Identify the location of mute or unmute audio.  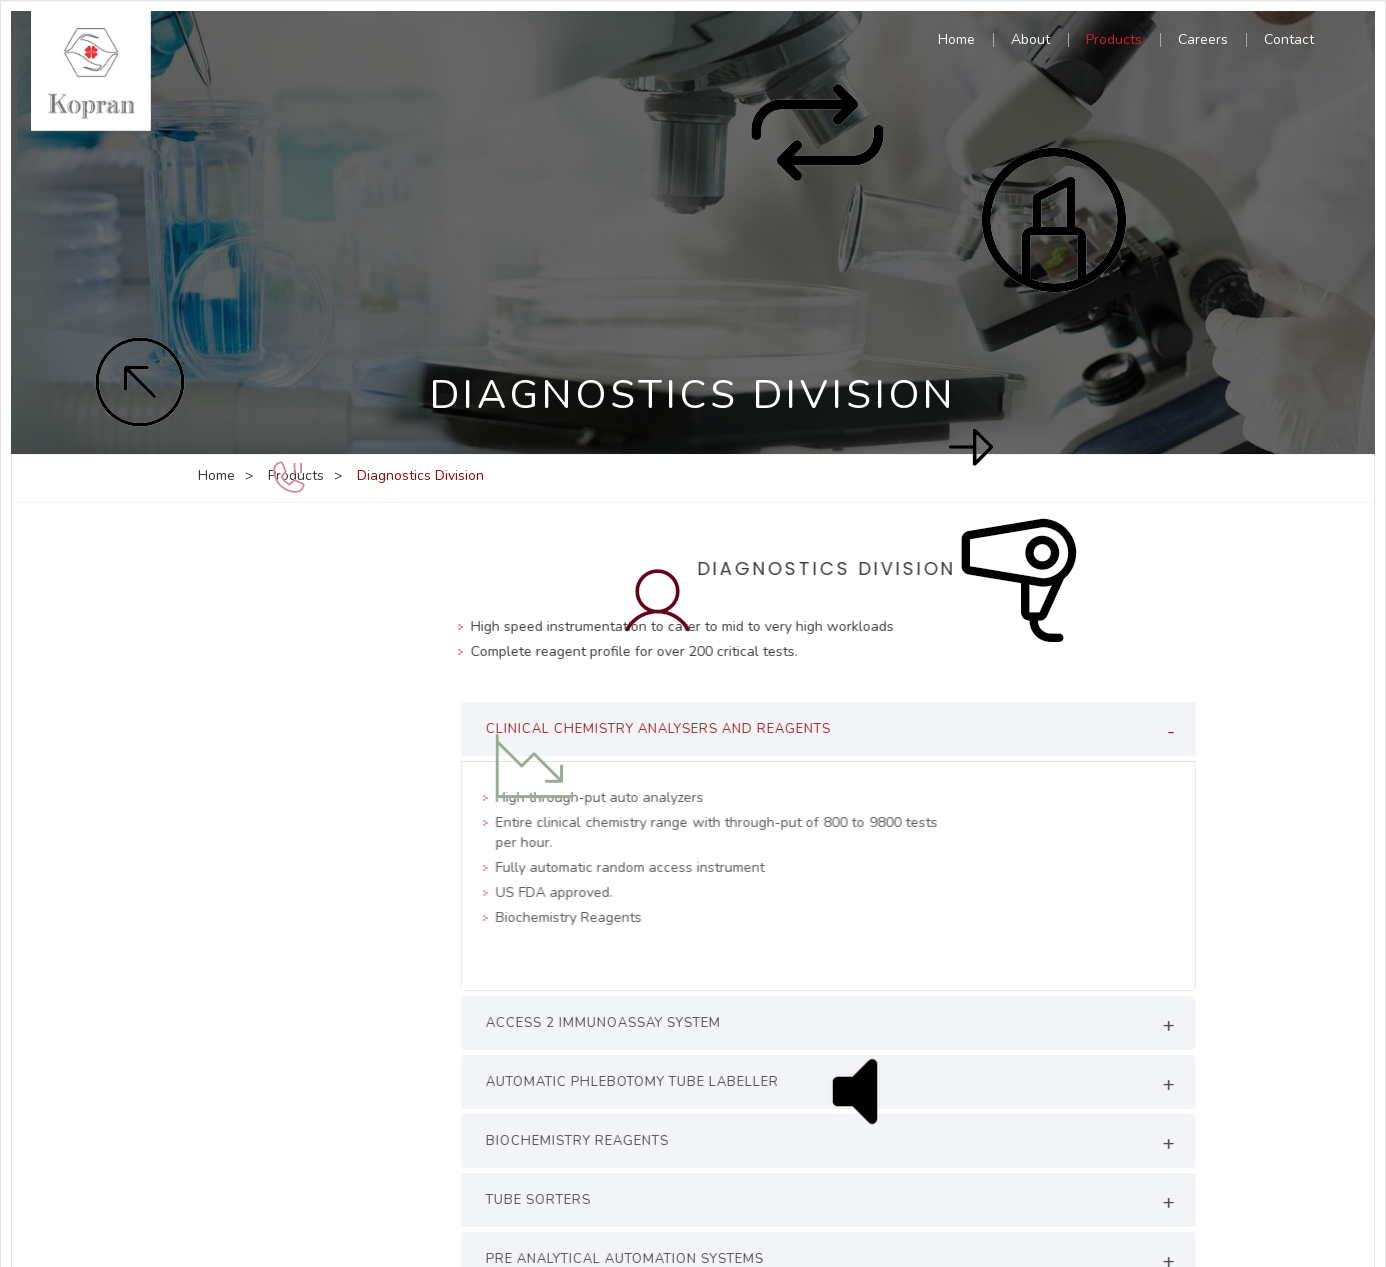
(857, 1091).